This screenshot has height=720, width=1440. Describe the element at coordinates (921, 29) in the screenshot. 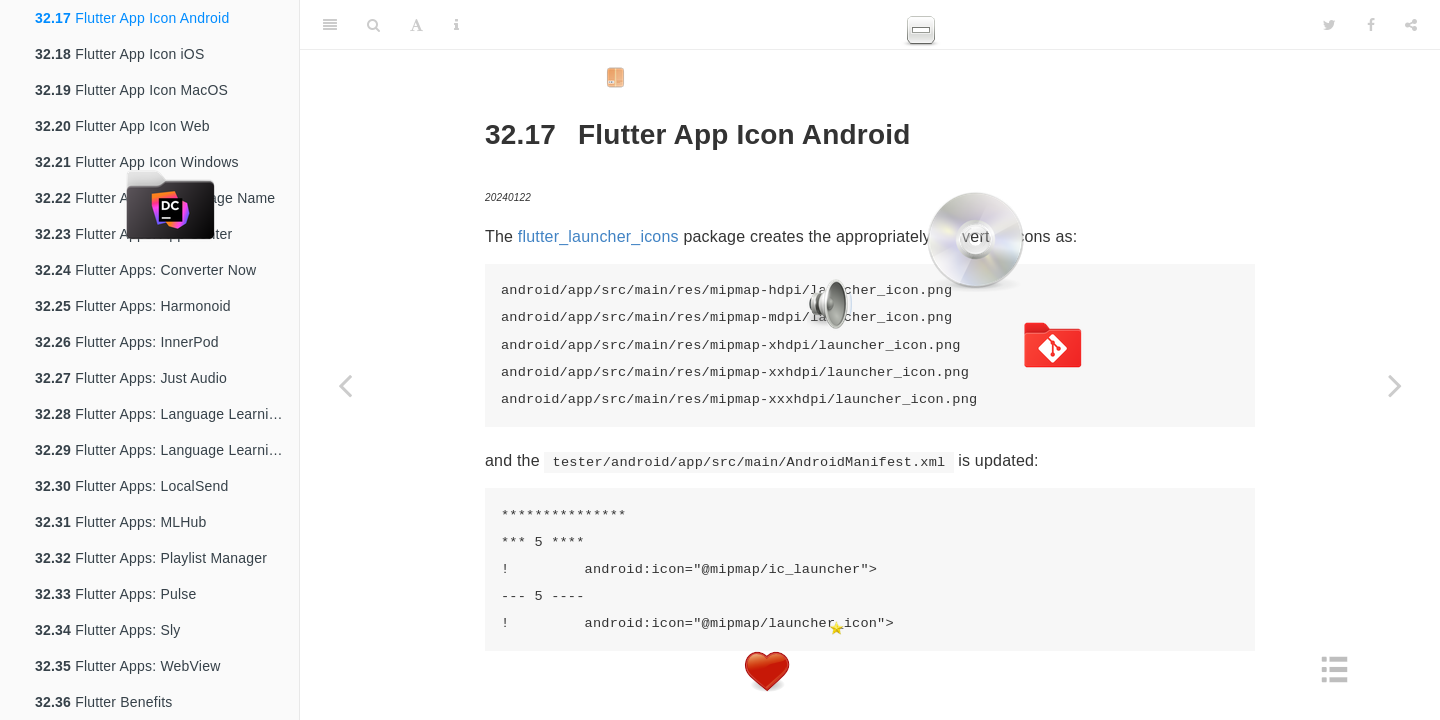

I see `zoom out to reduce magnification` at that location.